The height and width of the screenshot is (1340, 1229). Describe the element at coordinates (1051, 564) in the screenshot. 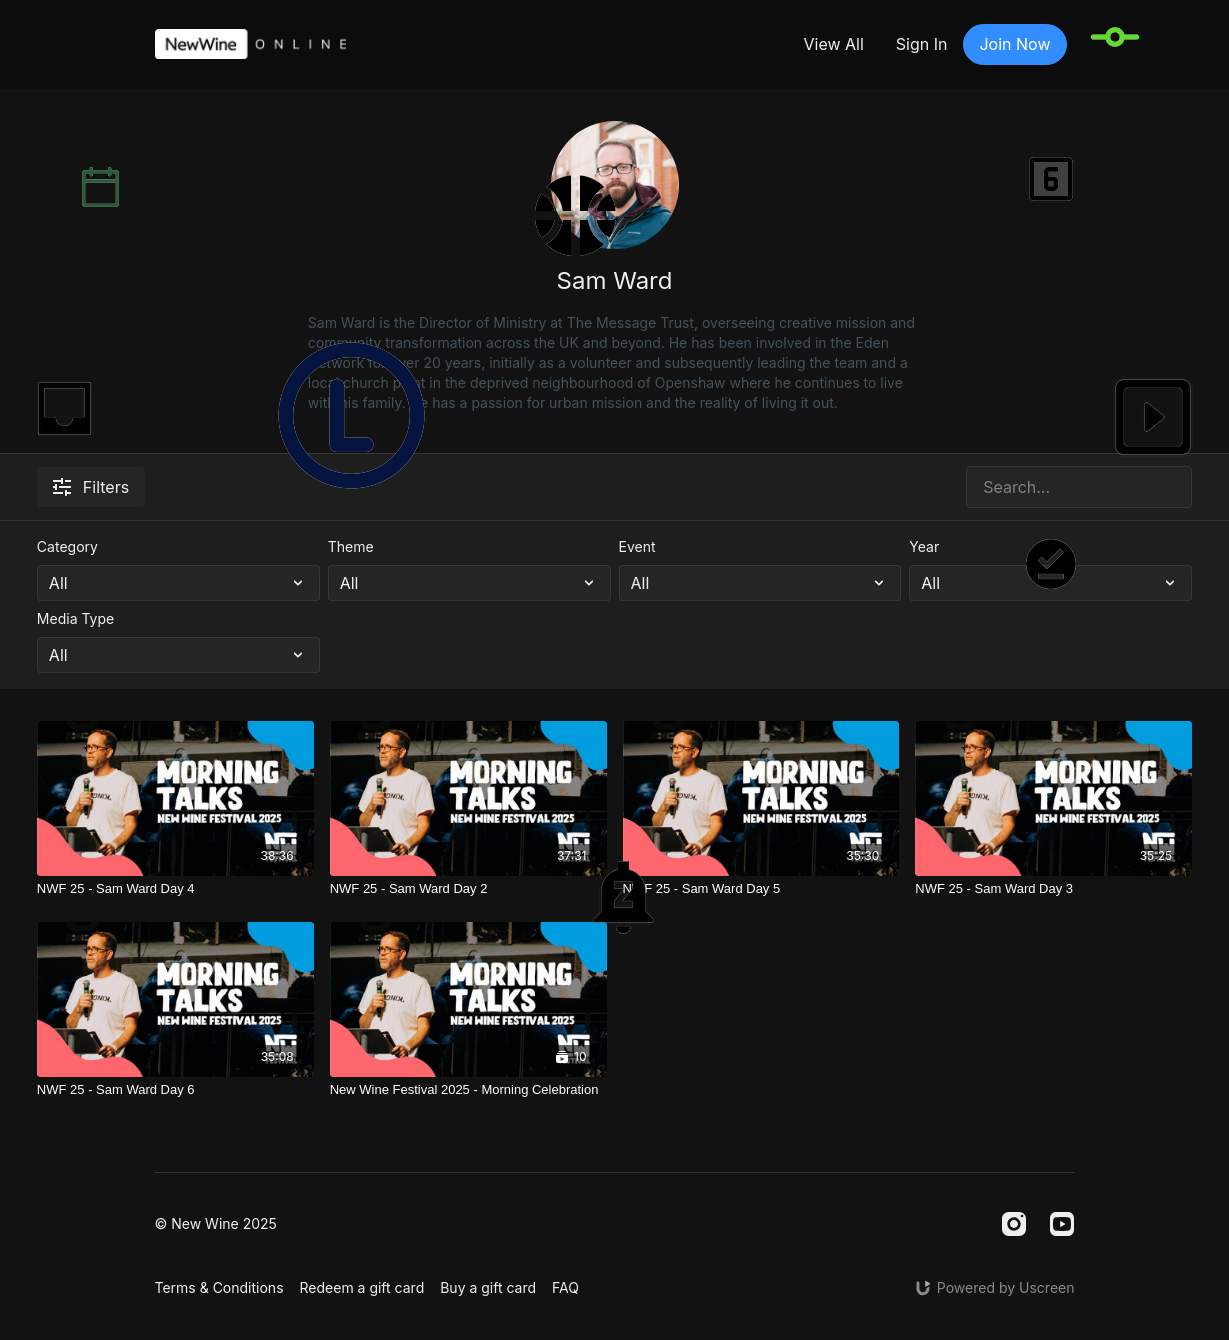

I see `indicates content is available offline` at that location.